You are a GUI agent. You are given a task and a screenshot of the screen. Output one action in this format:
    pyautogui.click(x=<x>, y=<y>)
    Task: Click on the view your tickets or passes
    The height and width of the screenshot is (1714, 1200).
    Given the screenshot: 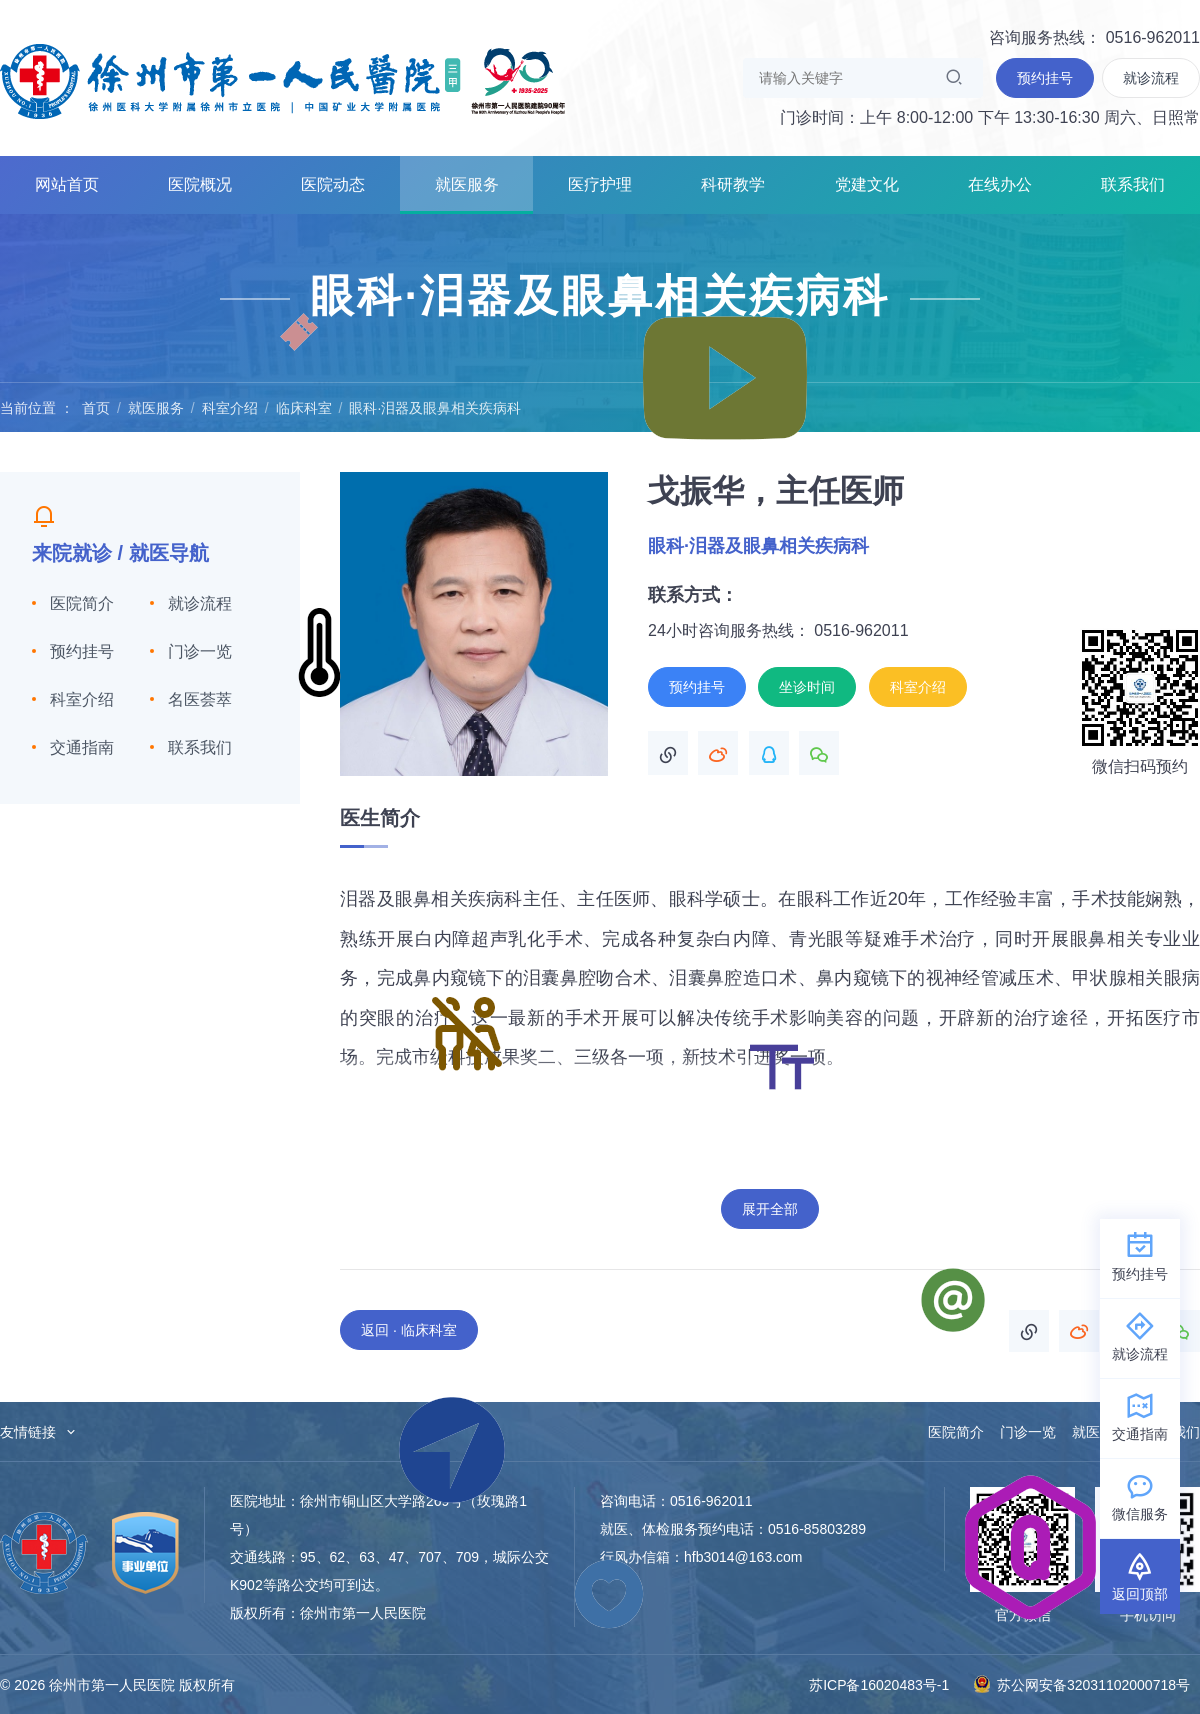 What is the action you would take?
    pyautogui.click(x=299, y=332)
    